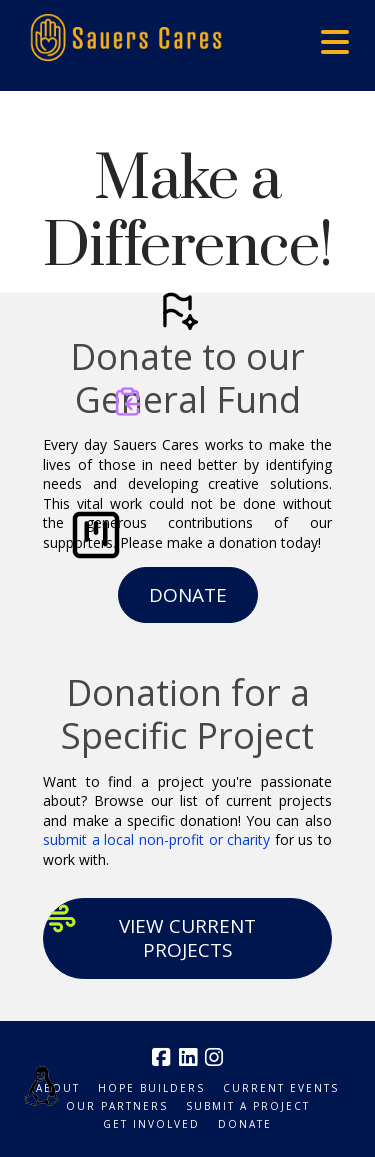 Image resolution: width=375 pixels, height=1157 pixels. I want to click on flag content for AI review or processing, so click(177, 309).